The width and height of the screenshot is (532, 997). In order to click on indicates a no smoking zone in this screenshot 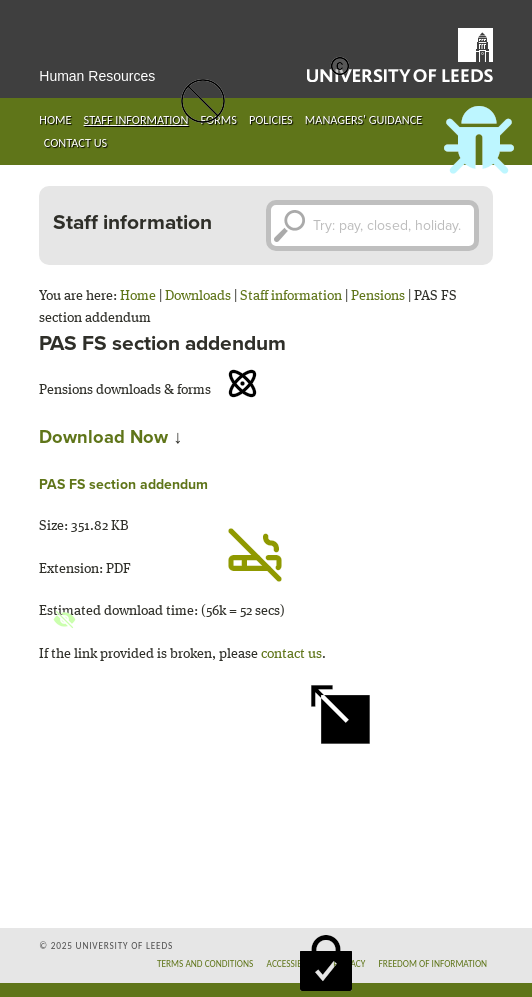, I will do `click(255, 555)`.